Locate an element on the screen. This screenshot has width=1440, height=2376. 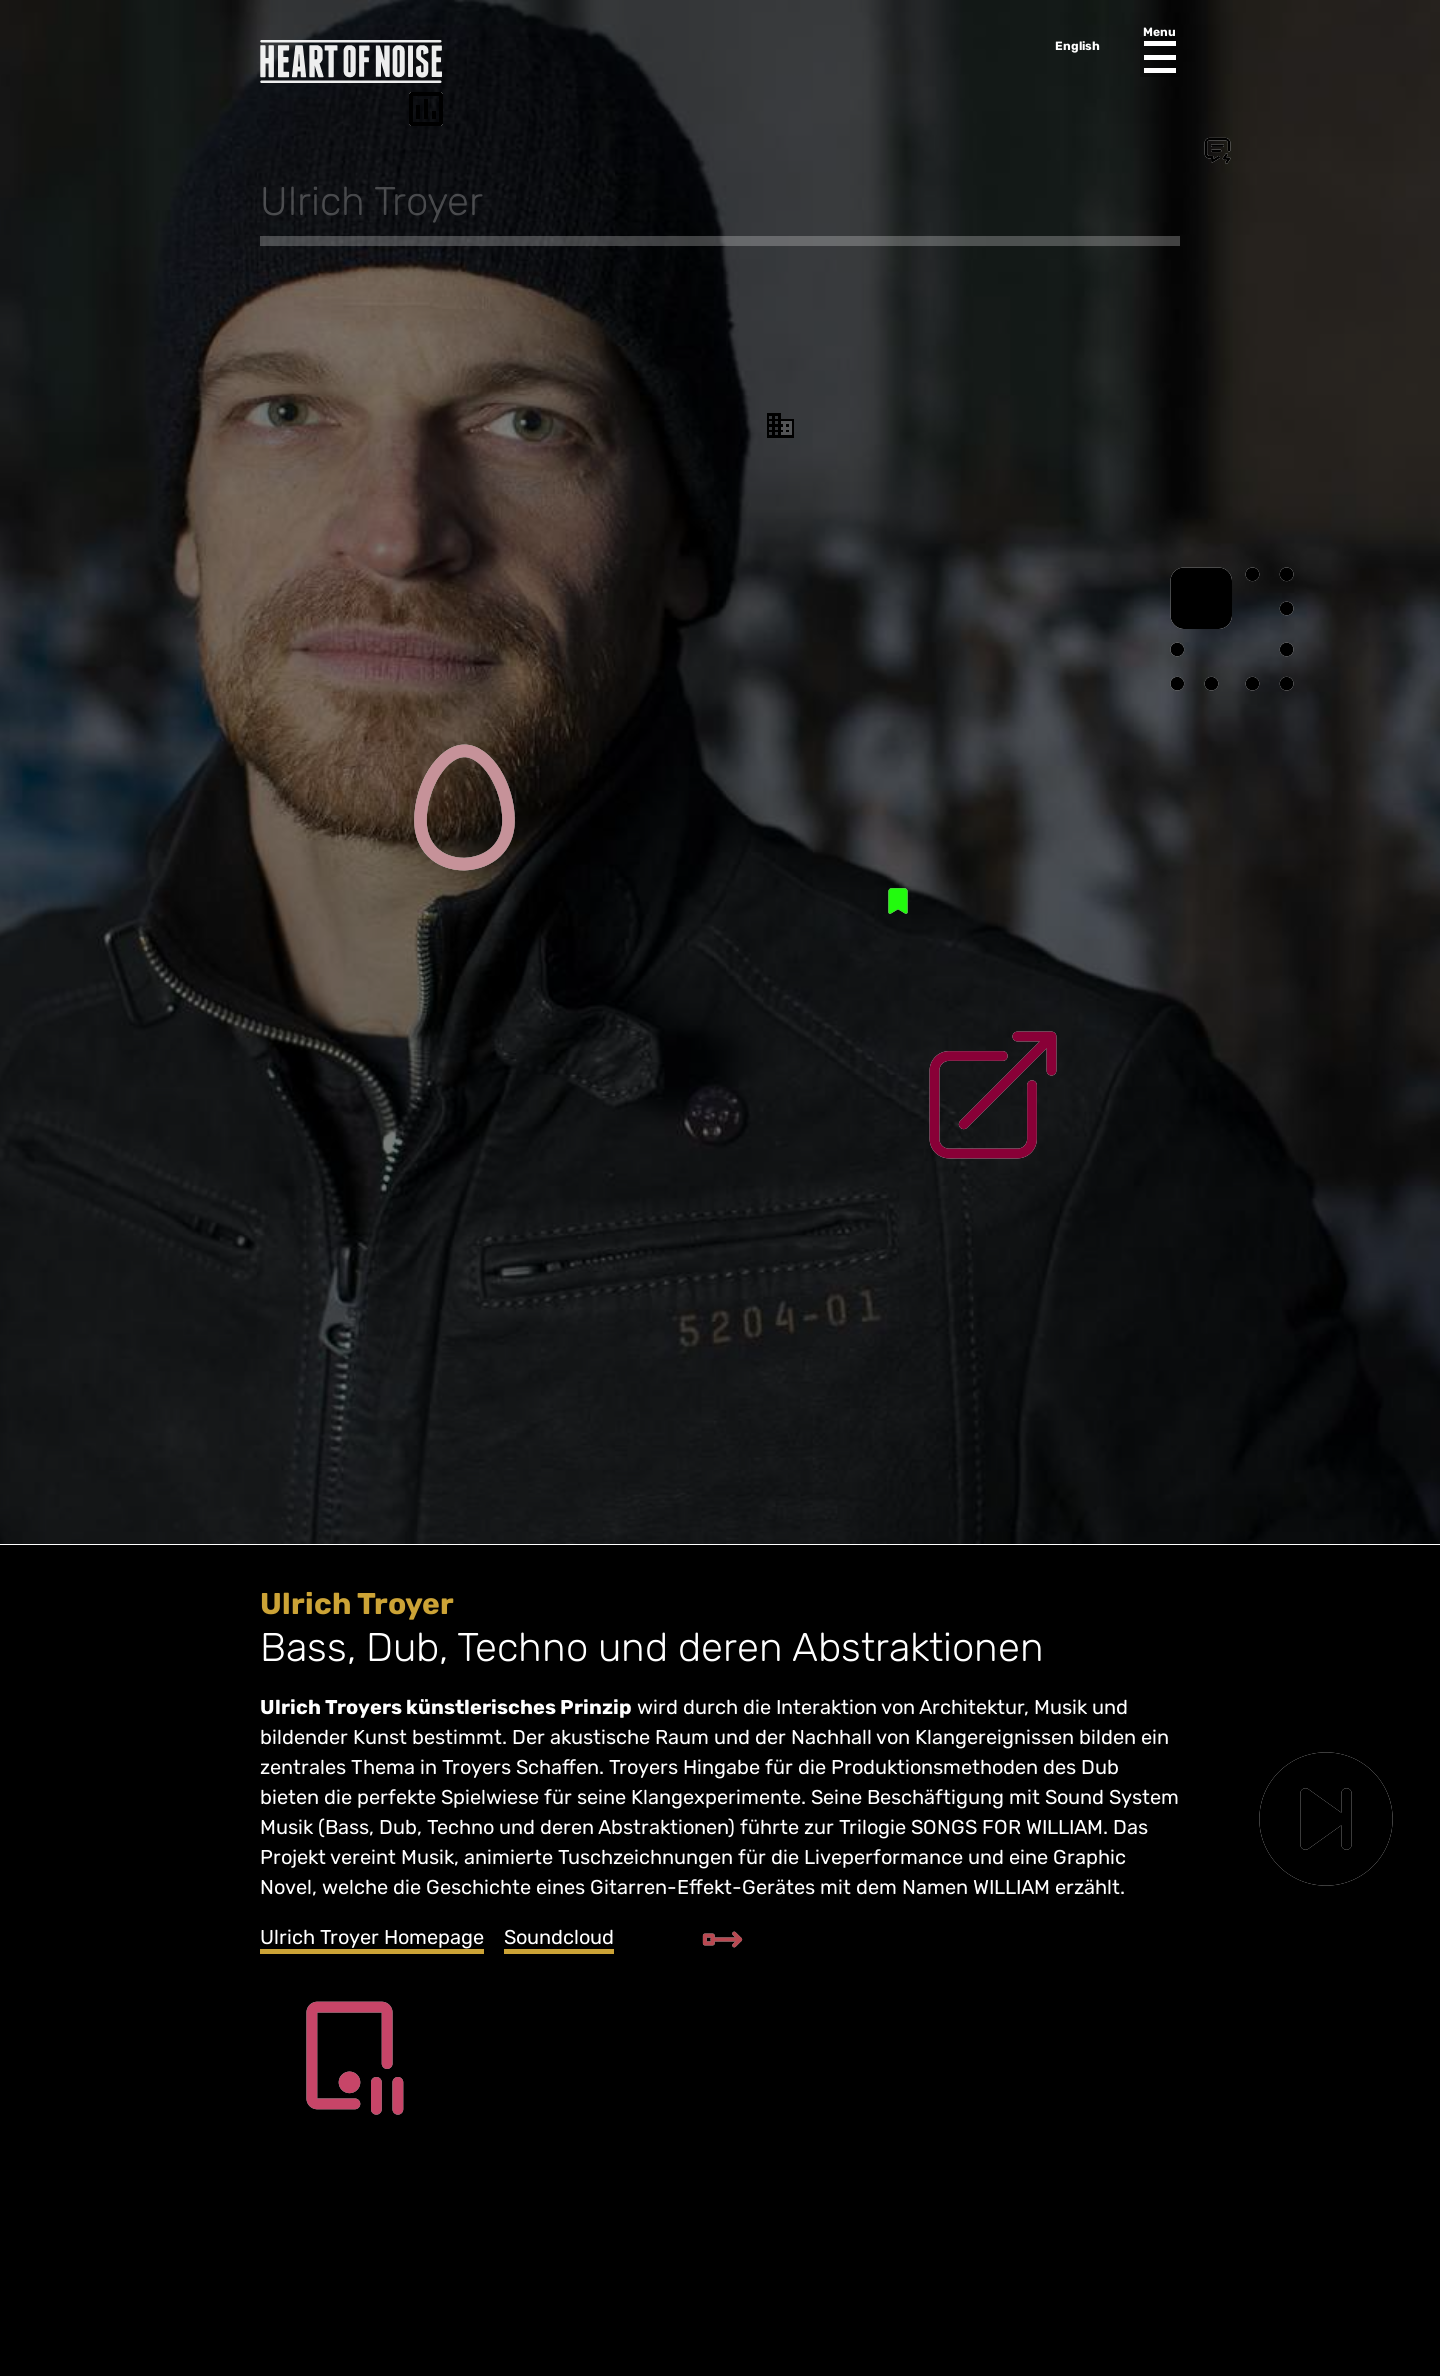
view company or organization profile is located at coordinates (780, 425).